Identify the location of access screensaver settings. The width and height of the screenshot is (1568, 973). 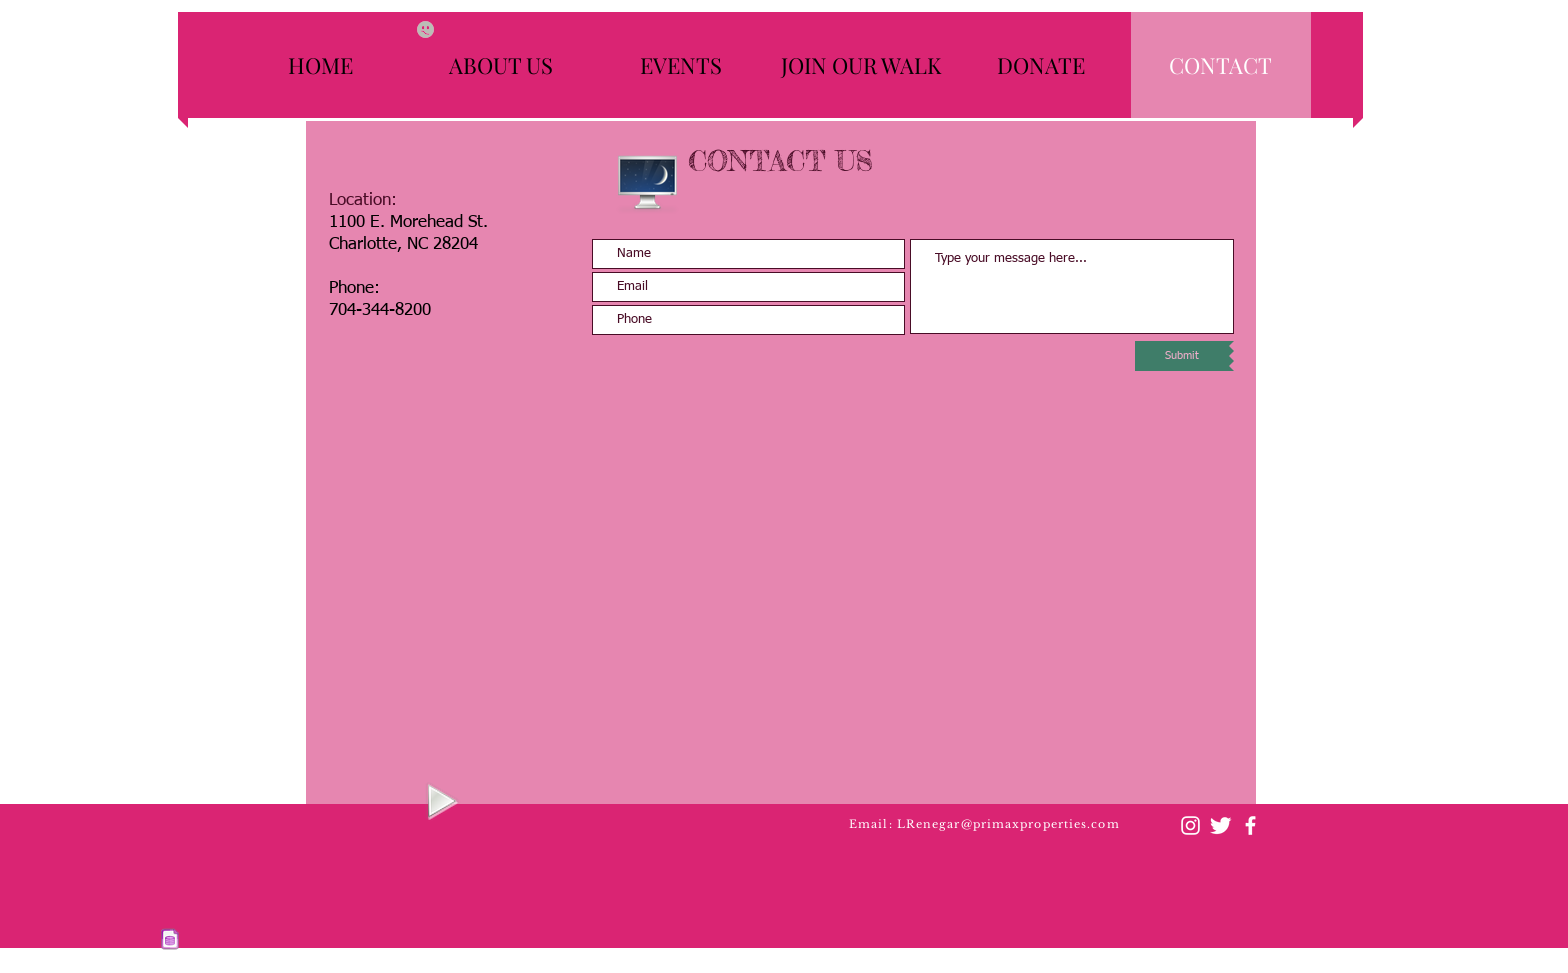
(647, 181).